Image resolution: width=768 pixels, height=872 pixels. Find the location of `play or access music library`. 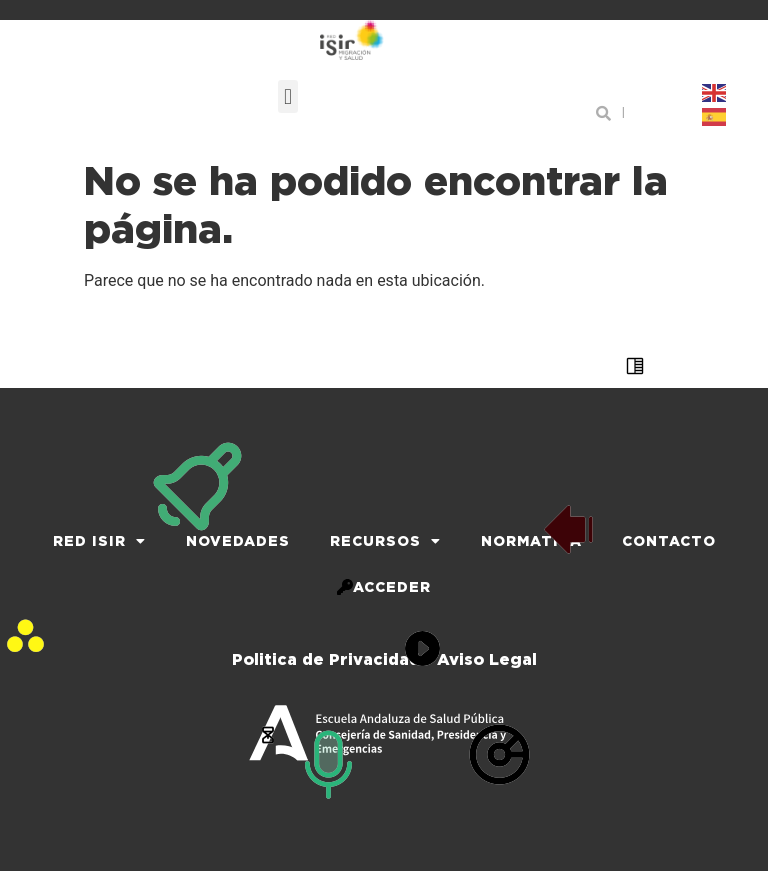

play or access music library is located at coordinates (499, 754).